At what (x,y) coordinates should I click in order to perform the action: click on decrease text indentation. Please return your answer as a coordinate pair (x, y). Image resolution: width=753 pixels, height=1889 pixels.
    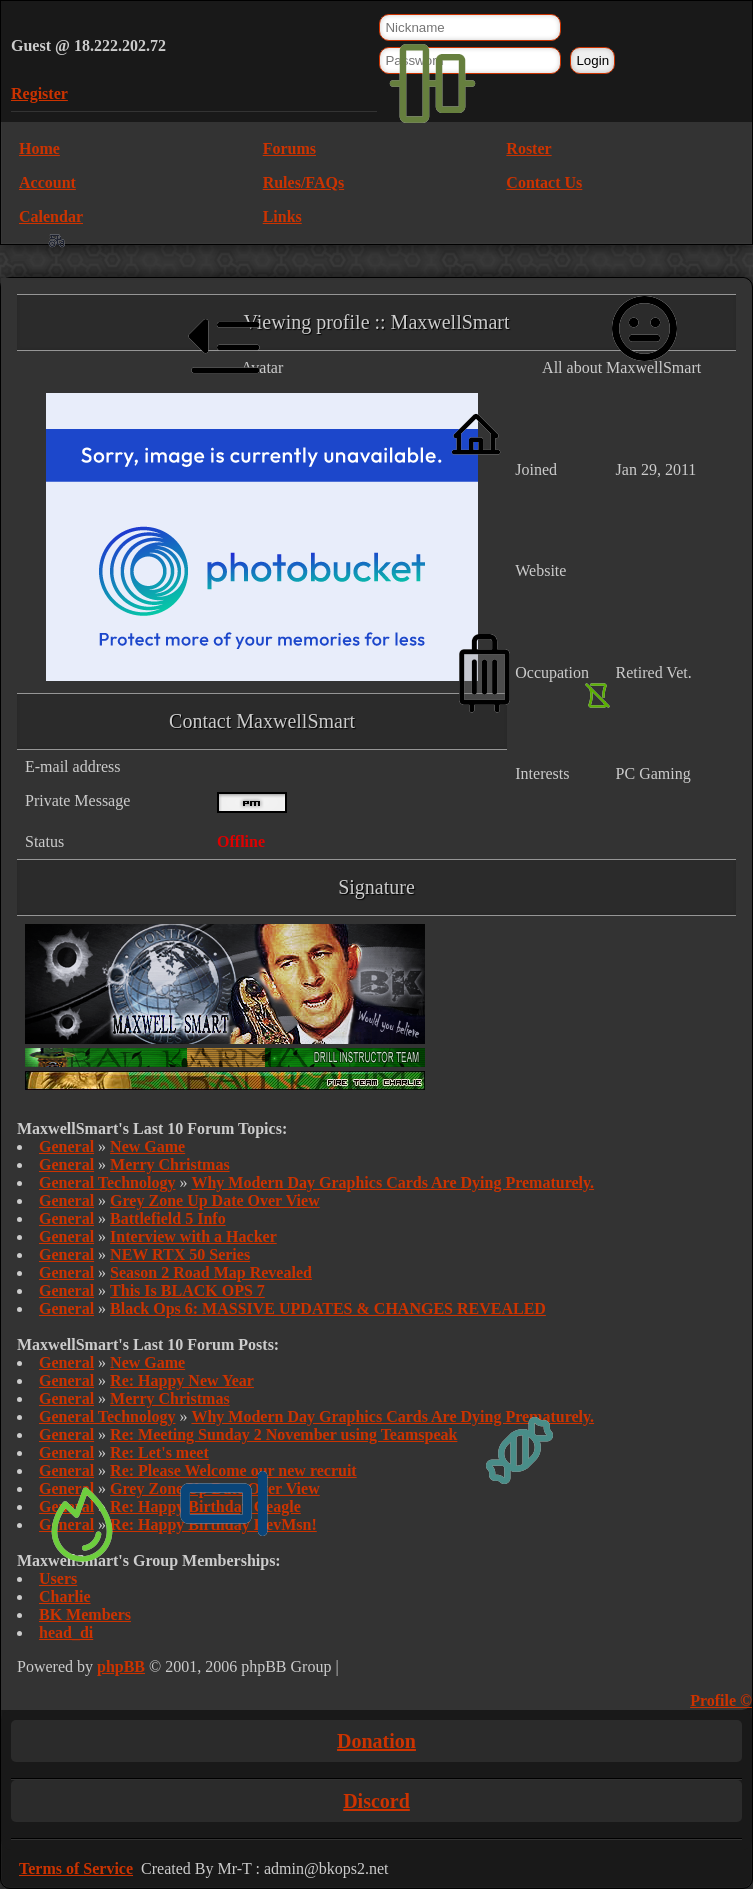
    Looking at the image, I should click on (225, 347).